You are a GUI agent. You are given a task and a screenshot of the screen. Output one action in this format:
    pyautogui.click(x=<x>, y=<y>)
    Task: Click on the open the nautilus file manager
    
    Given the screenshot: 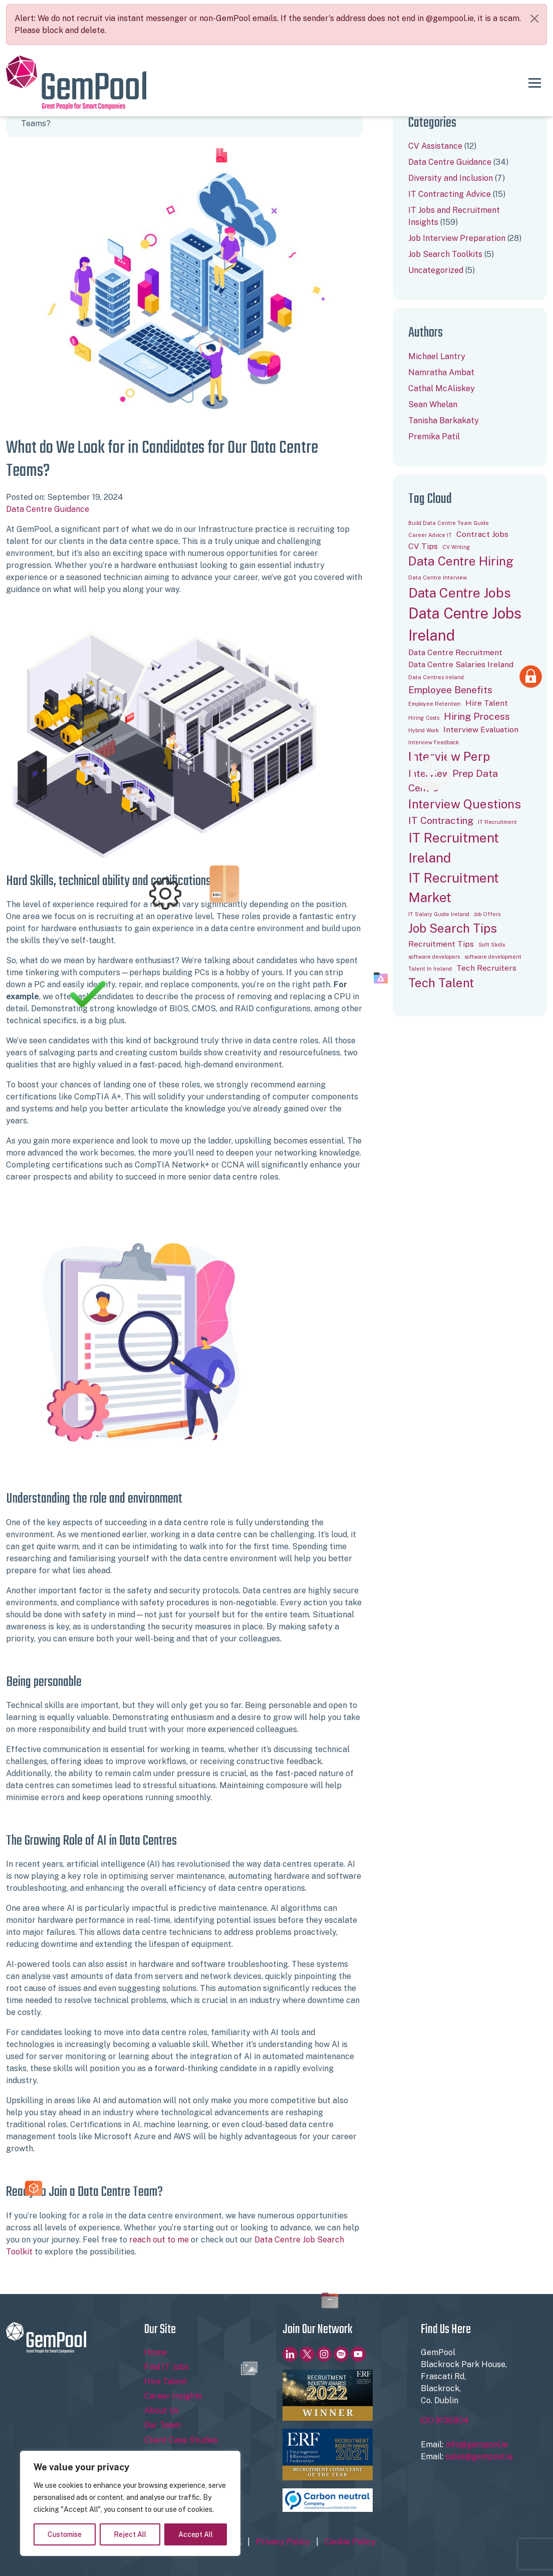 What is the action you would take?
    pyautogui.click(x=330, y=2300)
    